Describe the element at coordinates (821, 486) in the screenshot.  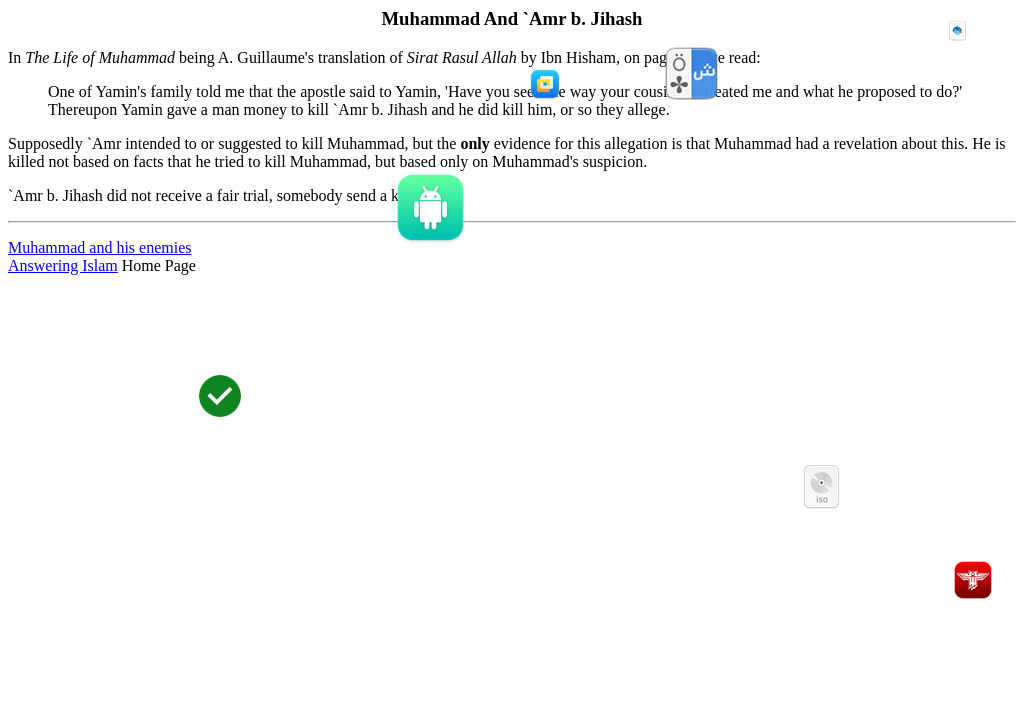
I see `indicates a CD/DVD disc image file (.iso)` at that location.